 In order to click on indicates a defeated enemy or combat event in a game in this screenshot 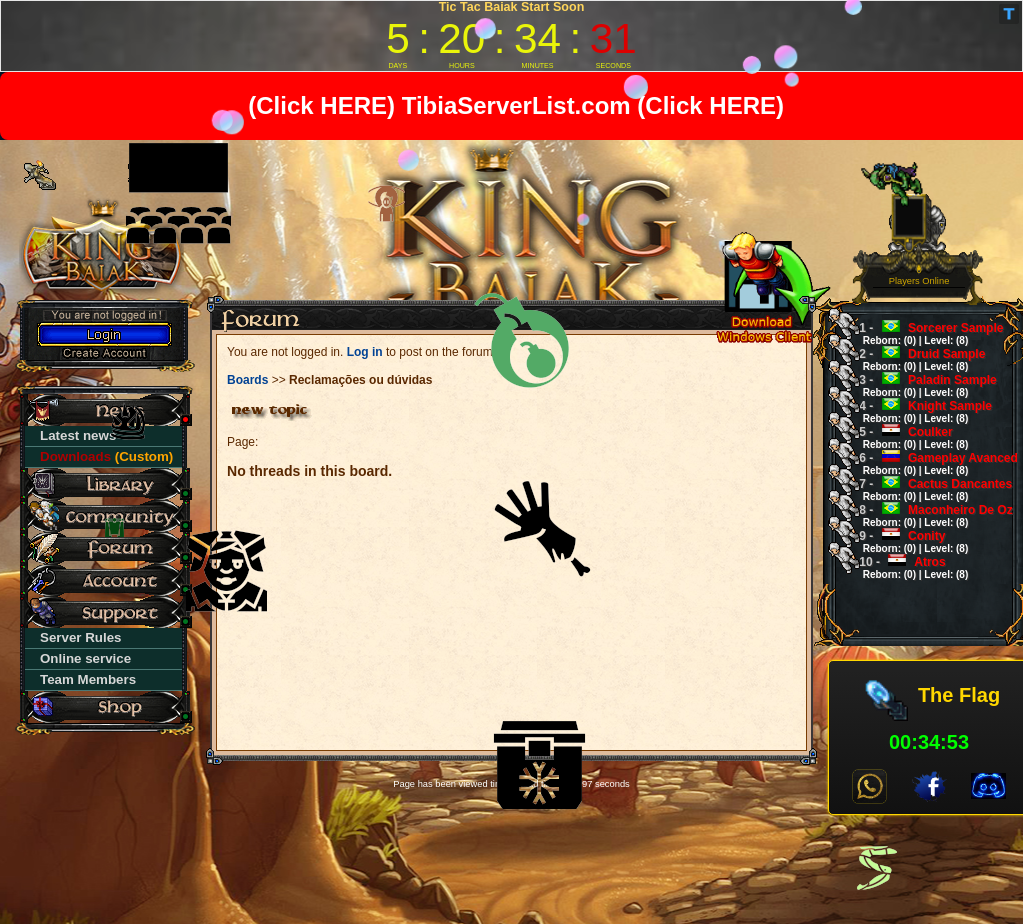, I will do `click(542, 529)`.